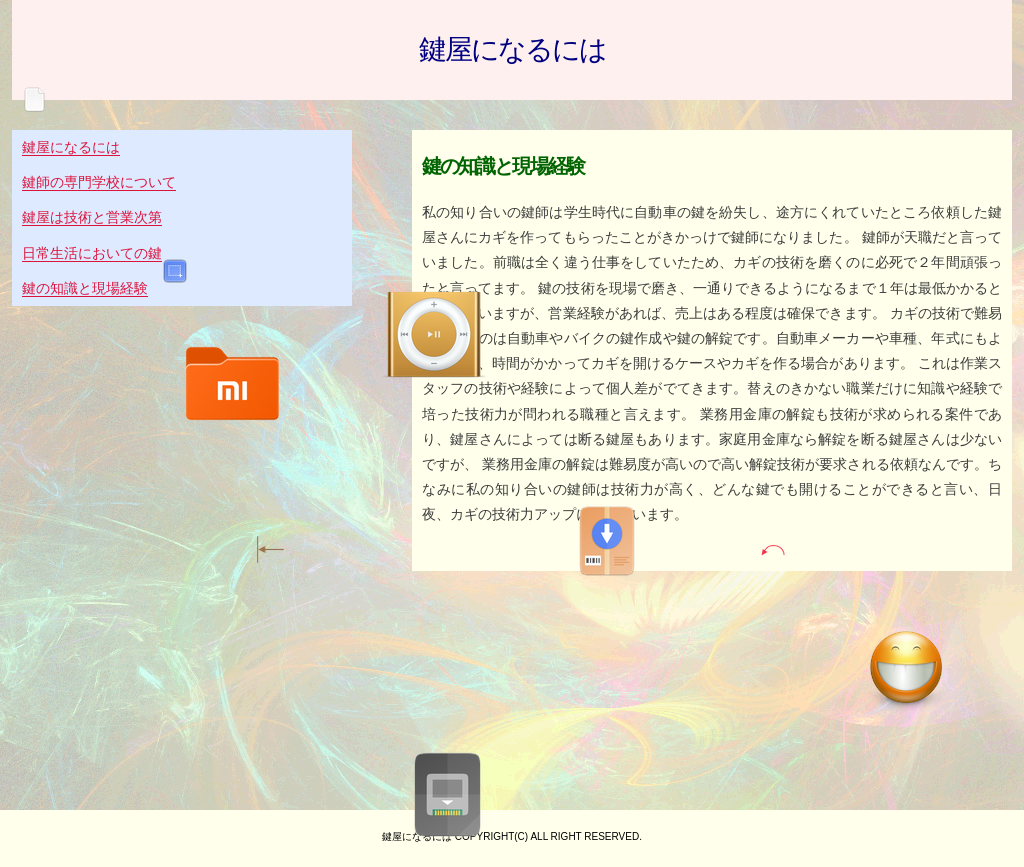 This screenshot has height=867, width=1024. Describe the element at coordinates (434, 334) in the screenshot. I see `iPod shuffle device in orange` at that location.